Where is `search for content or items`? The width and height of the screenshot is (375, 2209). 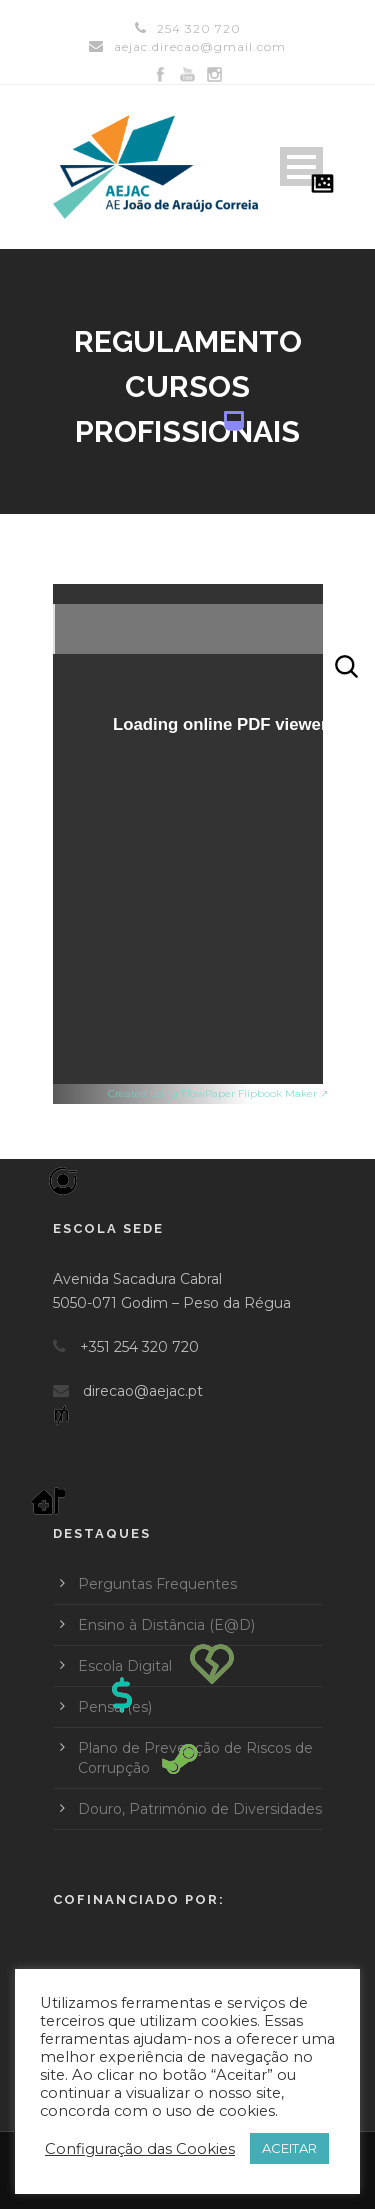
search for content or items is located at coordinates (346, 666).